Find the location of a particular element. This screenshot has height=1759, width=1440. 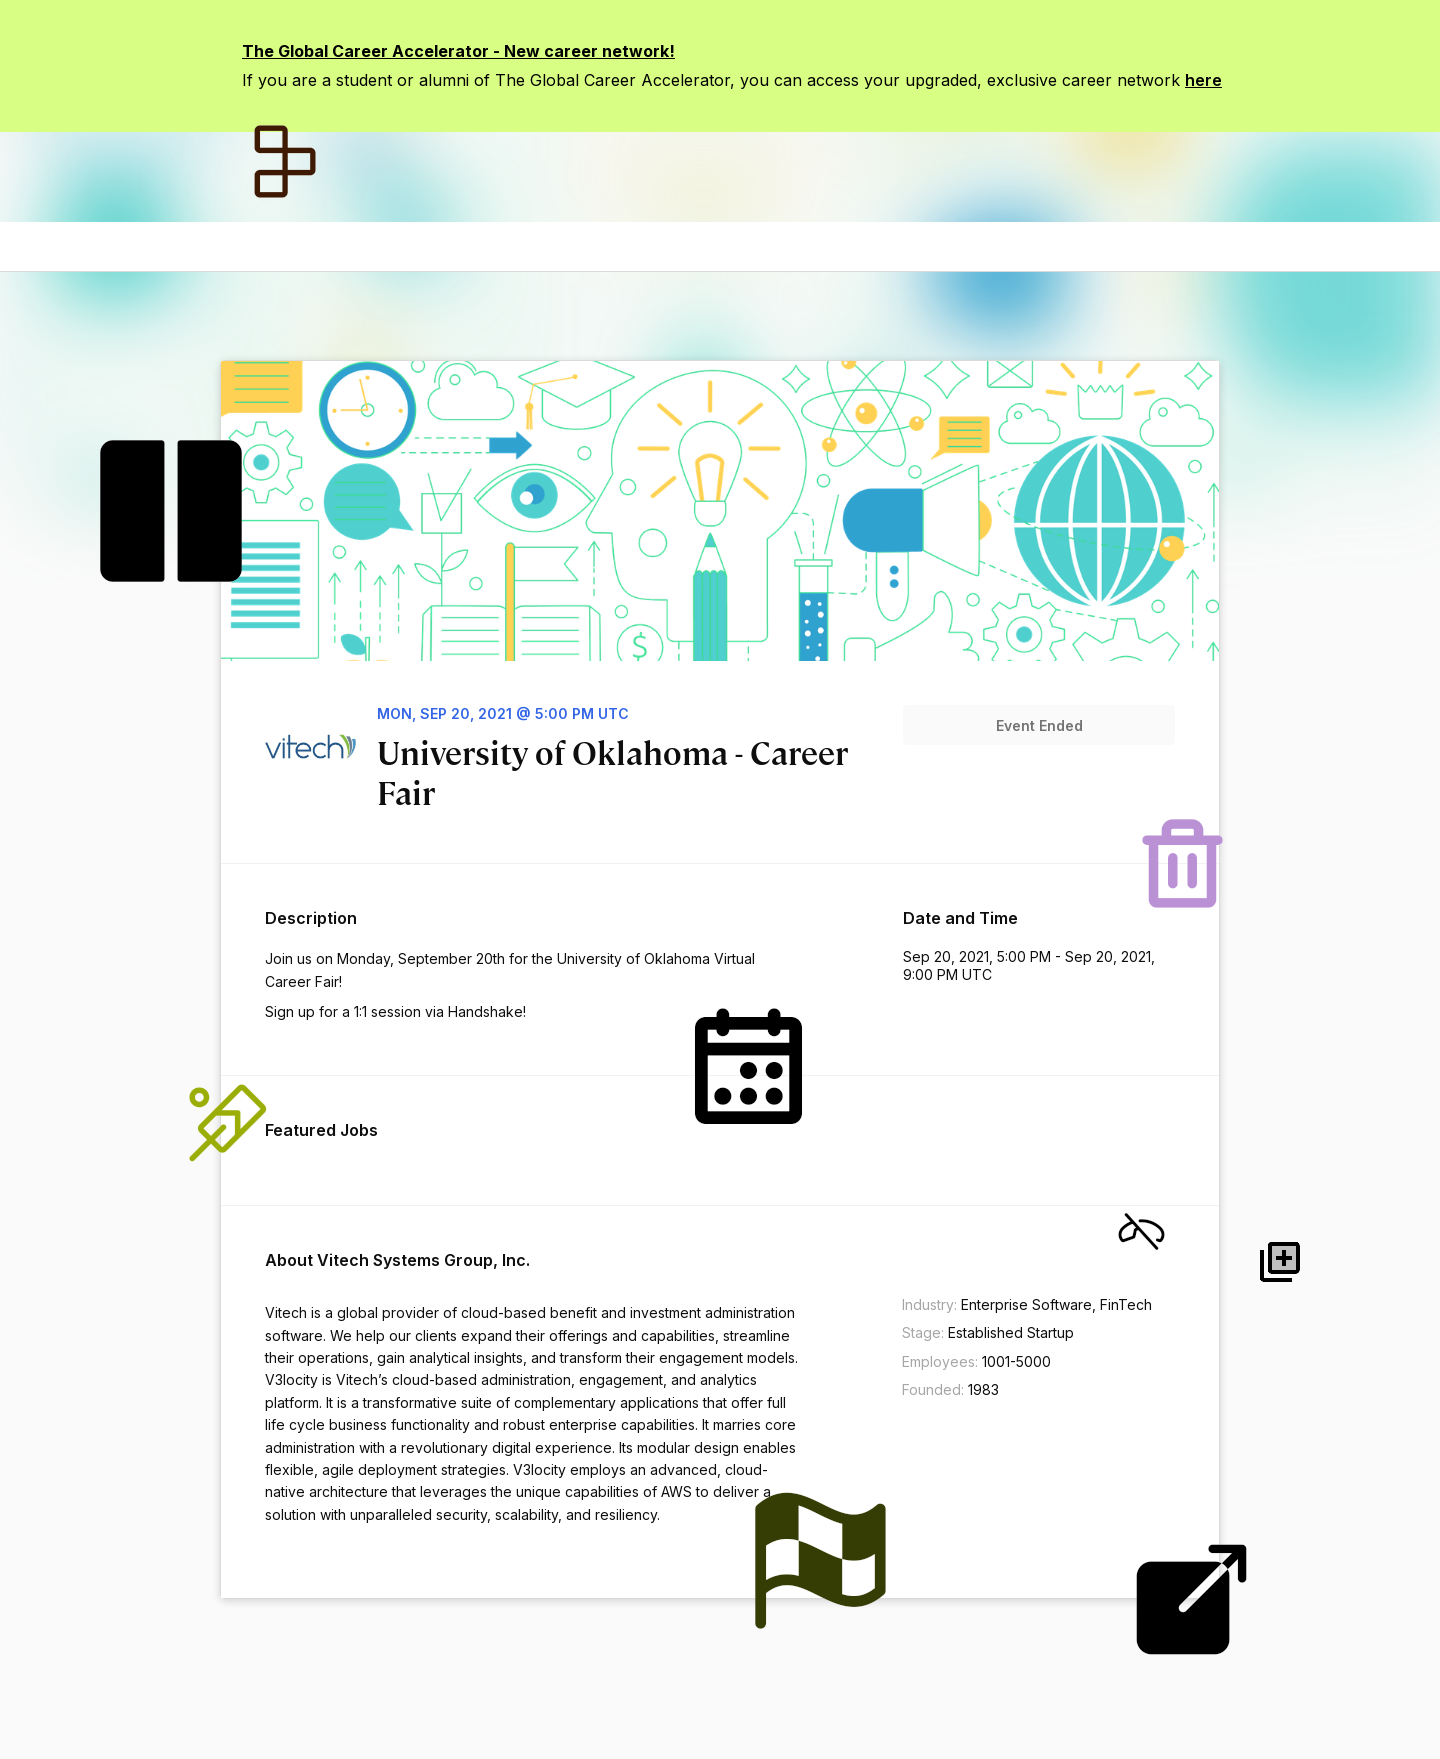

open replit coding environment is located at coordinates (279, 161).